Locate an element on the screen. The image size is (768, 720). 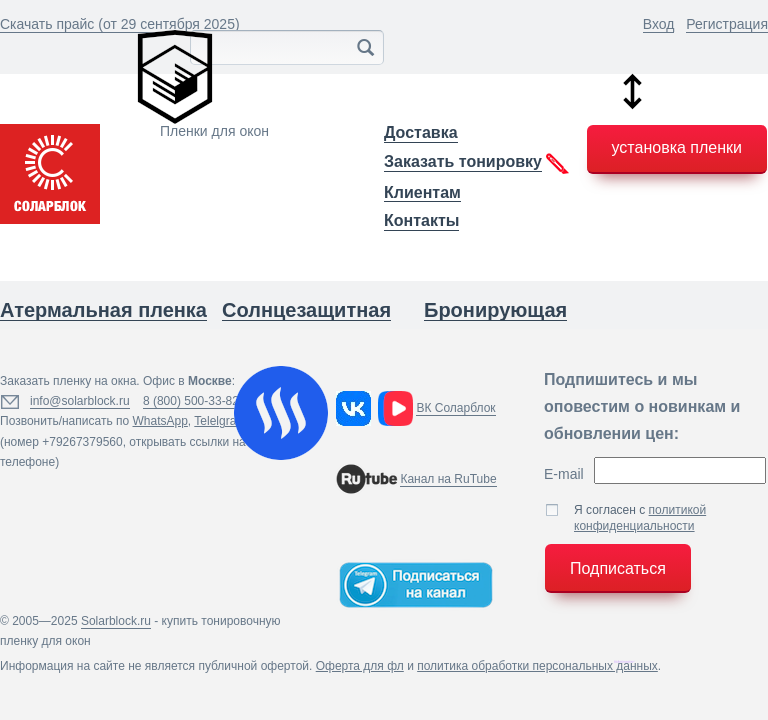
steem blockchain platform logo is located at coordinates (281, 413).